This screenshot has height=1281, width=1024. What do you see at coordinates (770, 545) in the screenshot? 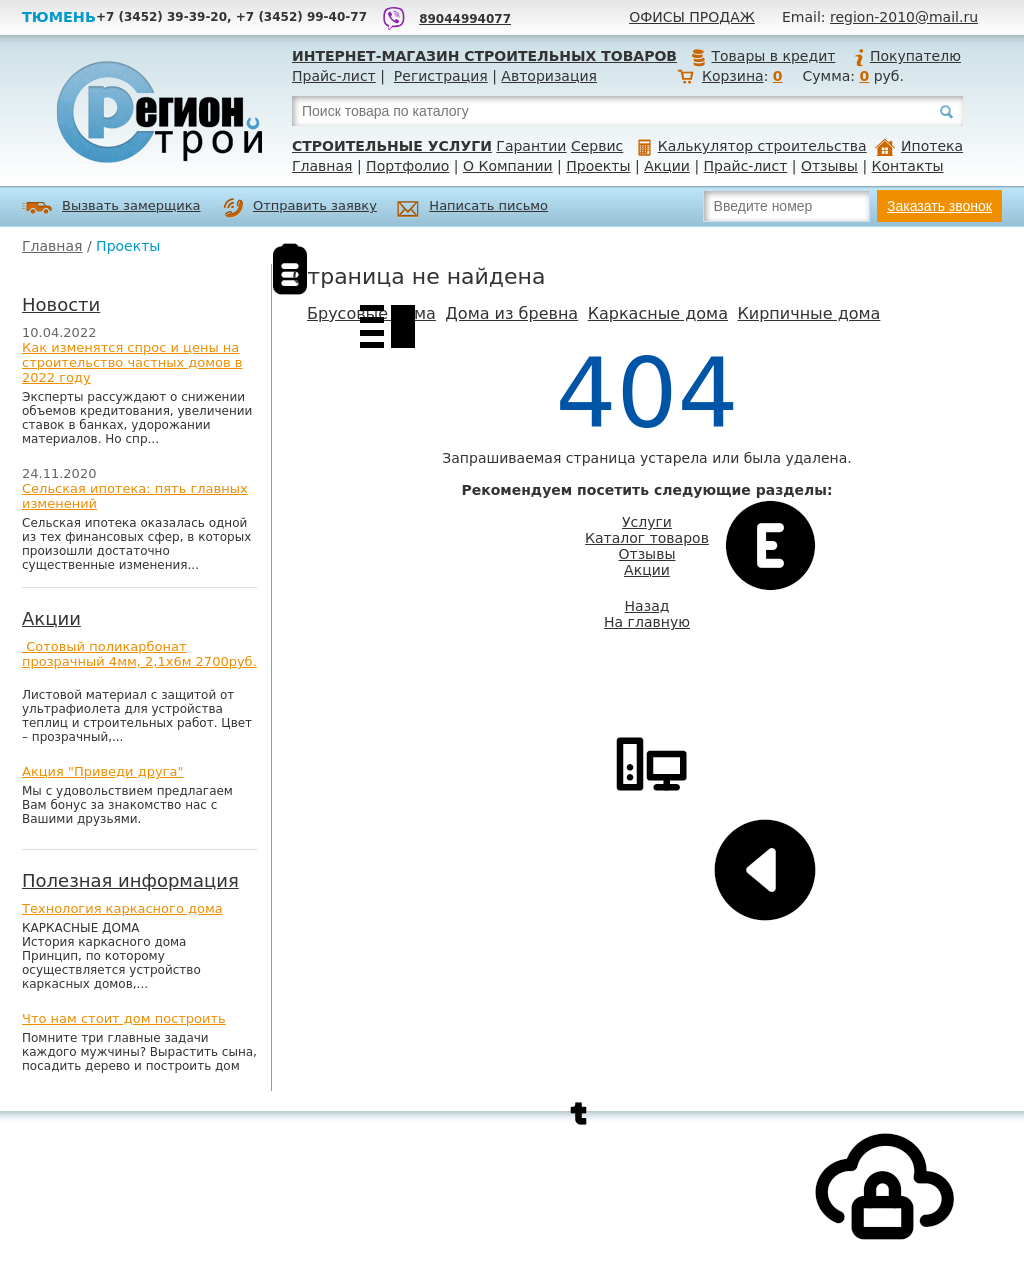
I see `indicates an "E" rating or category` at bounding box center [770, 545].